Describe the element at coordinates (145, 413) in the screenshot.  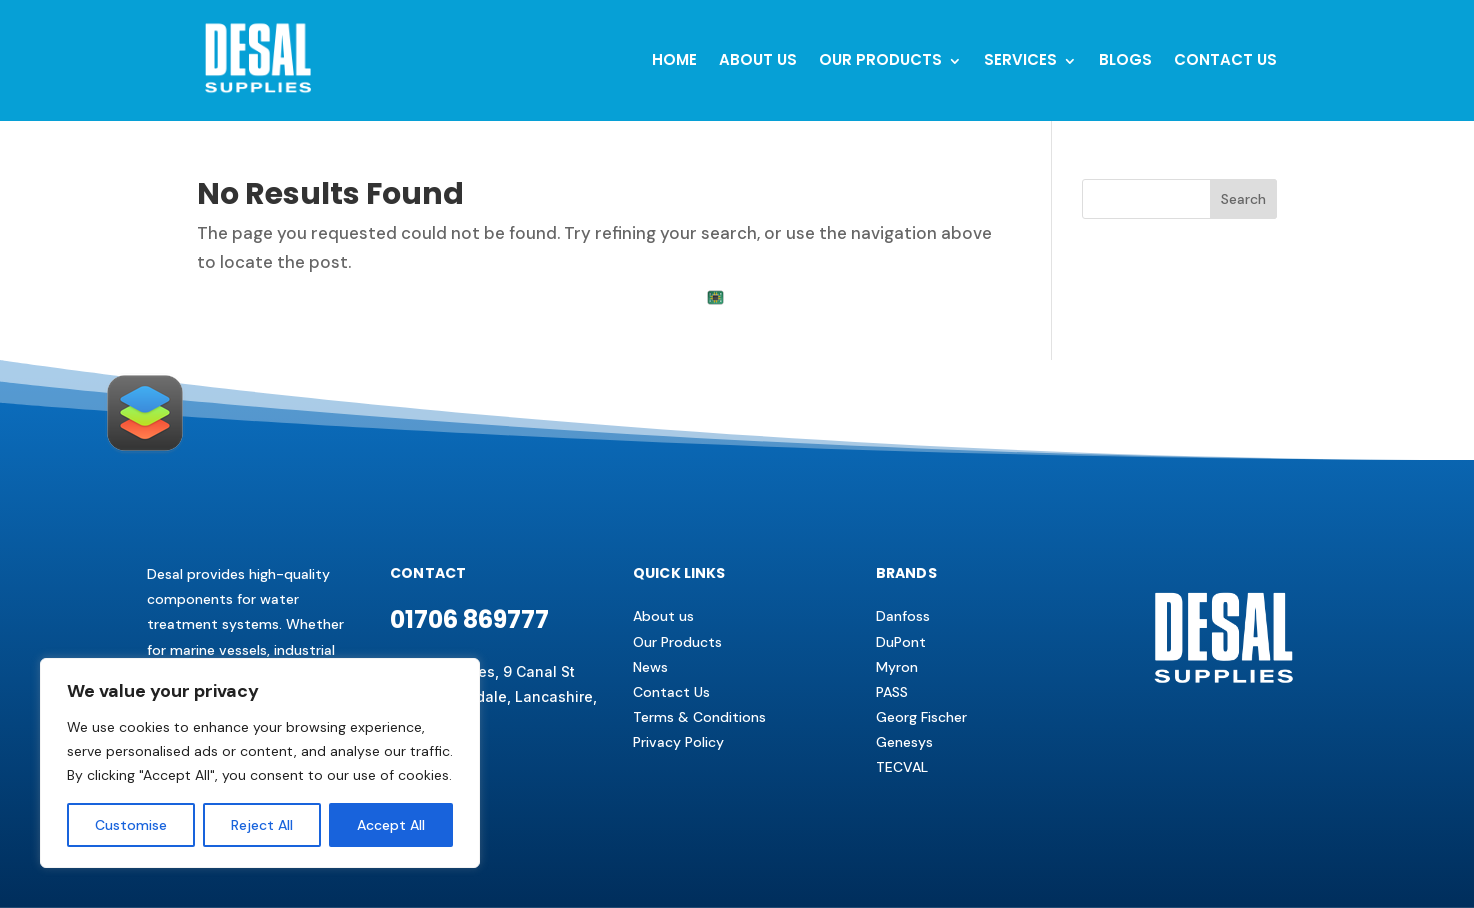
I see `open the ASC app` at that location.